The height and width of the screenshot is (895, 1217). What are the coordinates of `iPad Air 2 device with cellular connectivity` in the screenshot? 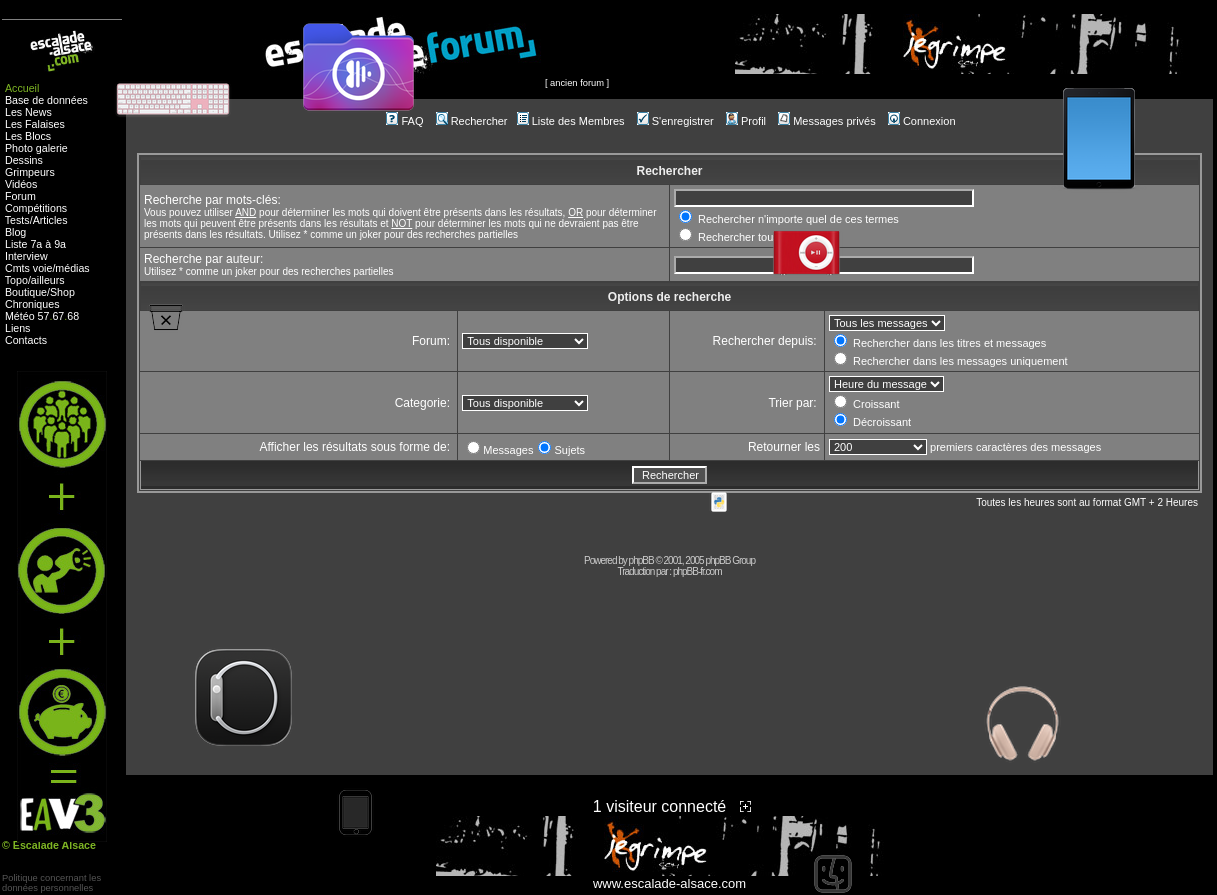 It's located at (1099, 138).